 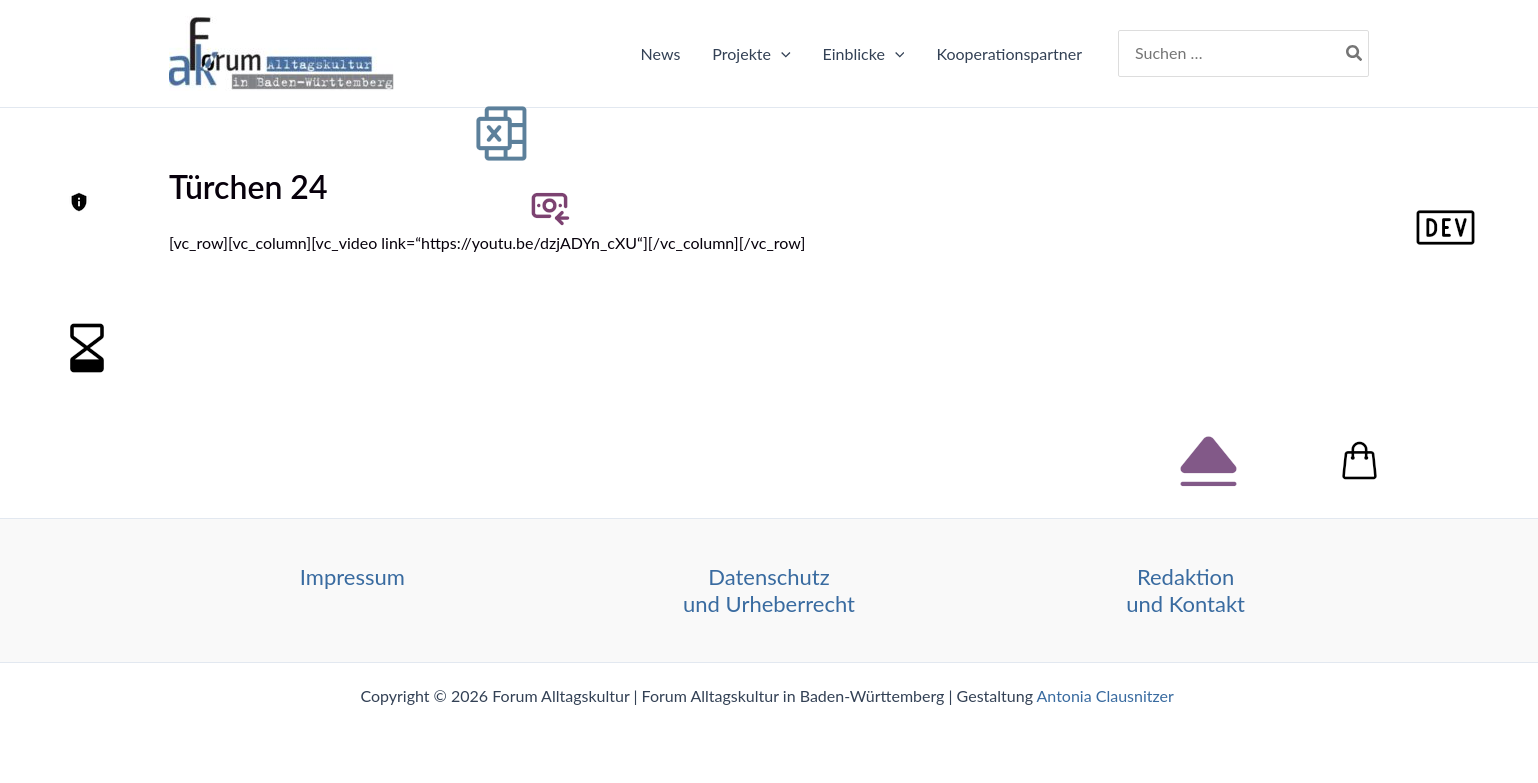 I want to click on indicates time is running low, so click(x=87, y=348).